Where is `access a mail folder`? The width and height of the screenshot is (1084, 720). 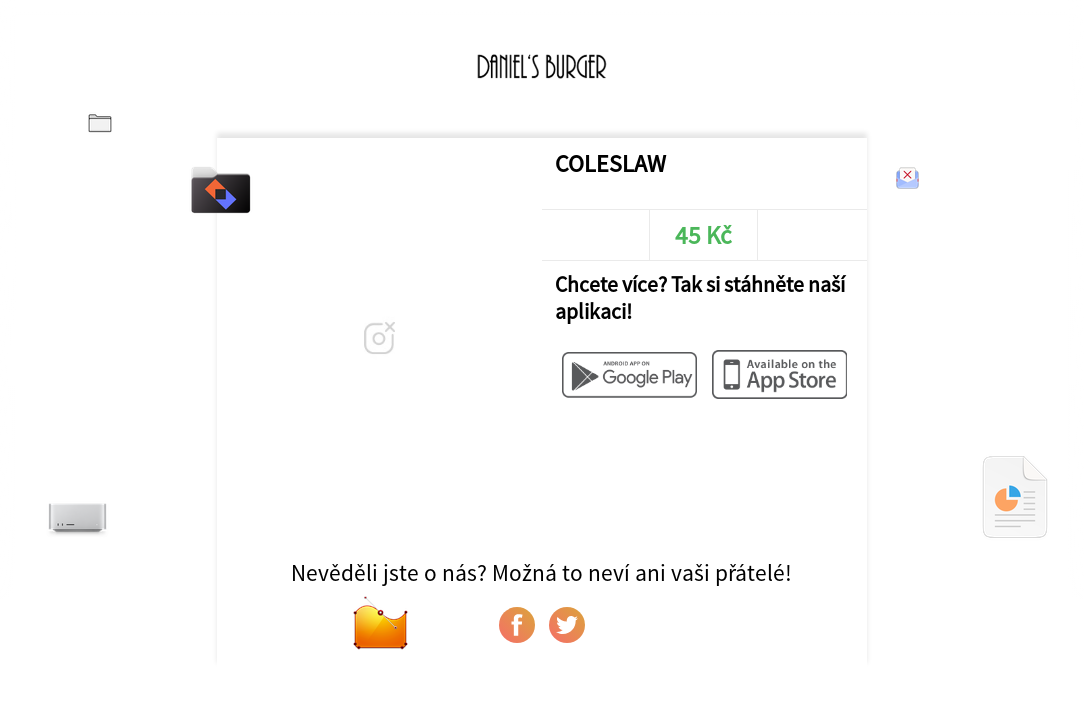
access a mail folder is located at coordinates (100, 123).